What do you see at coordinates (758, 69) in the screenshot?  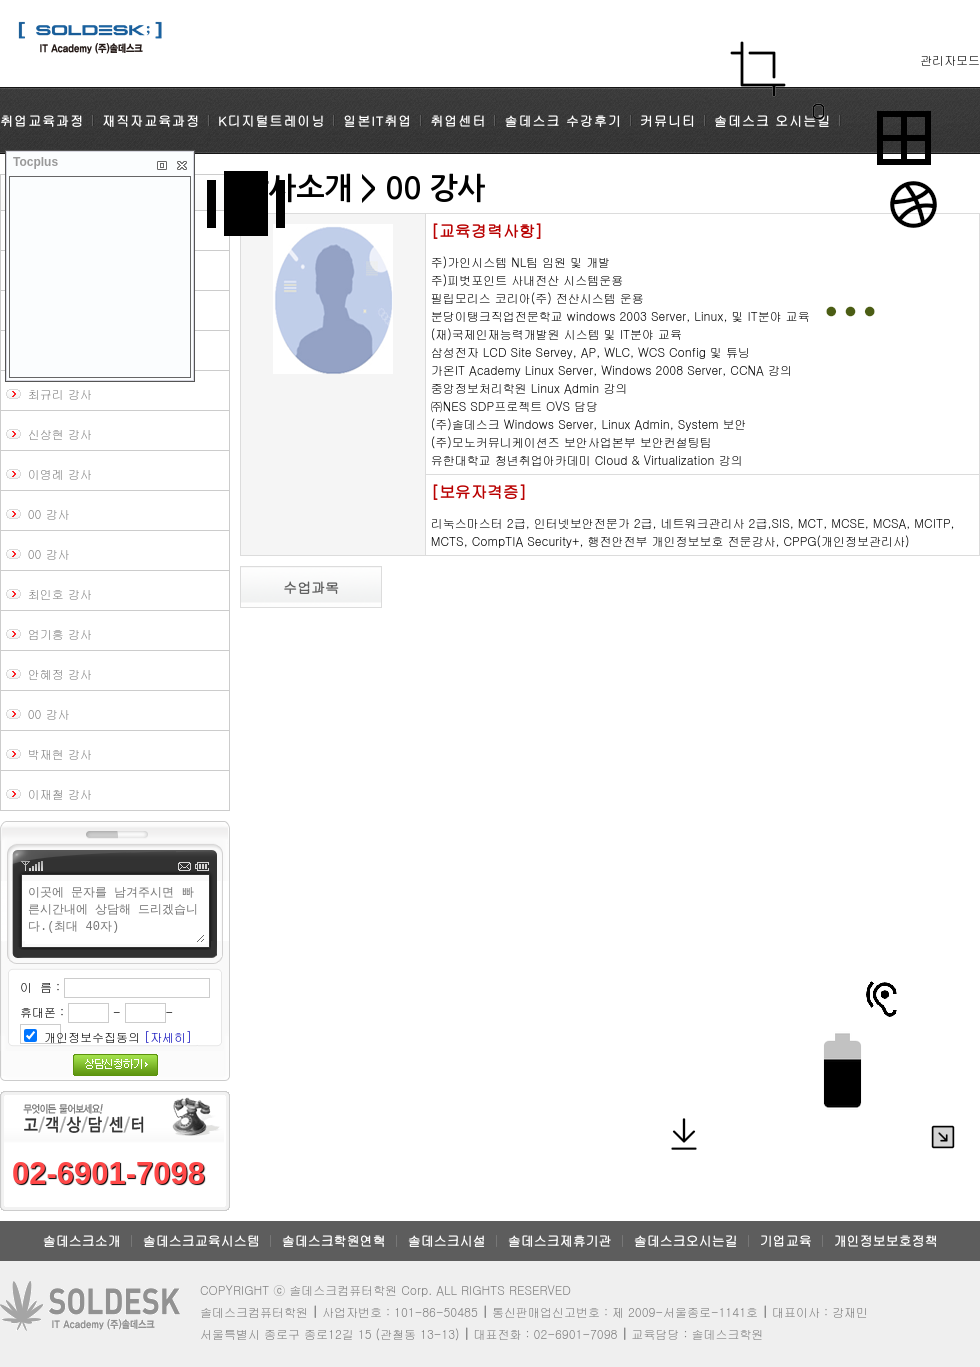 I see `crop an image or photo` at bounding box center [758, 69].